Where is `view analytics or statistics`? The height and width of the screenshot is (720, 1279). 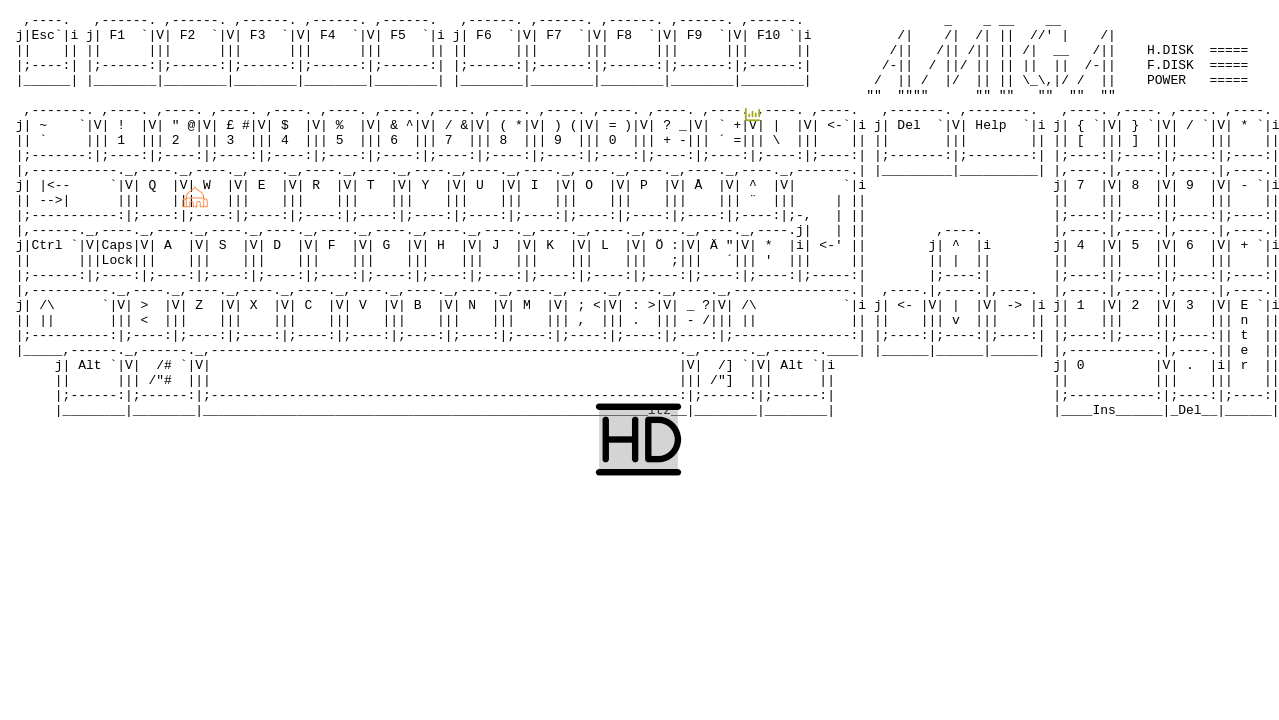
view analytics or statistics is located at coordinates (752, 114).